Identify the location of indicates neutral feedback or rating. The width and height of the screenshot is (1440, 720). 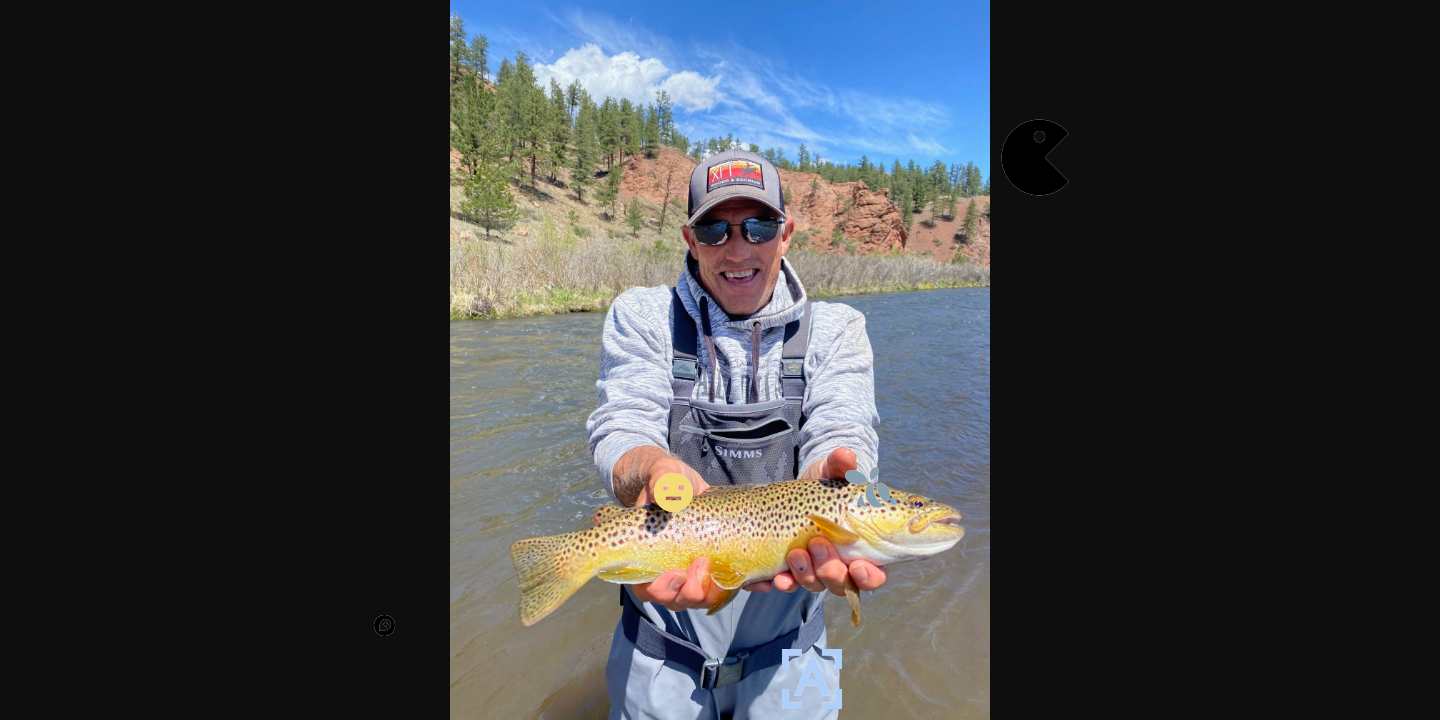
(673, 492).